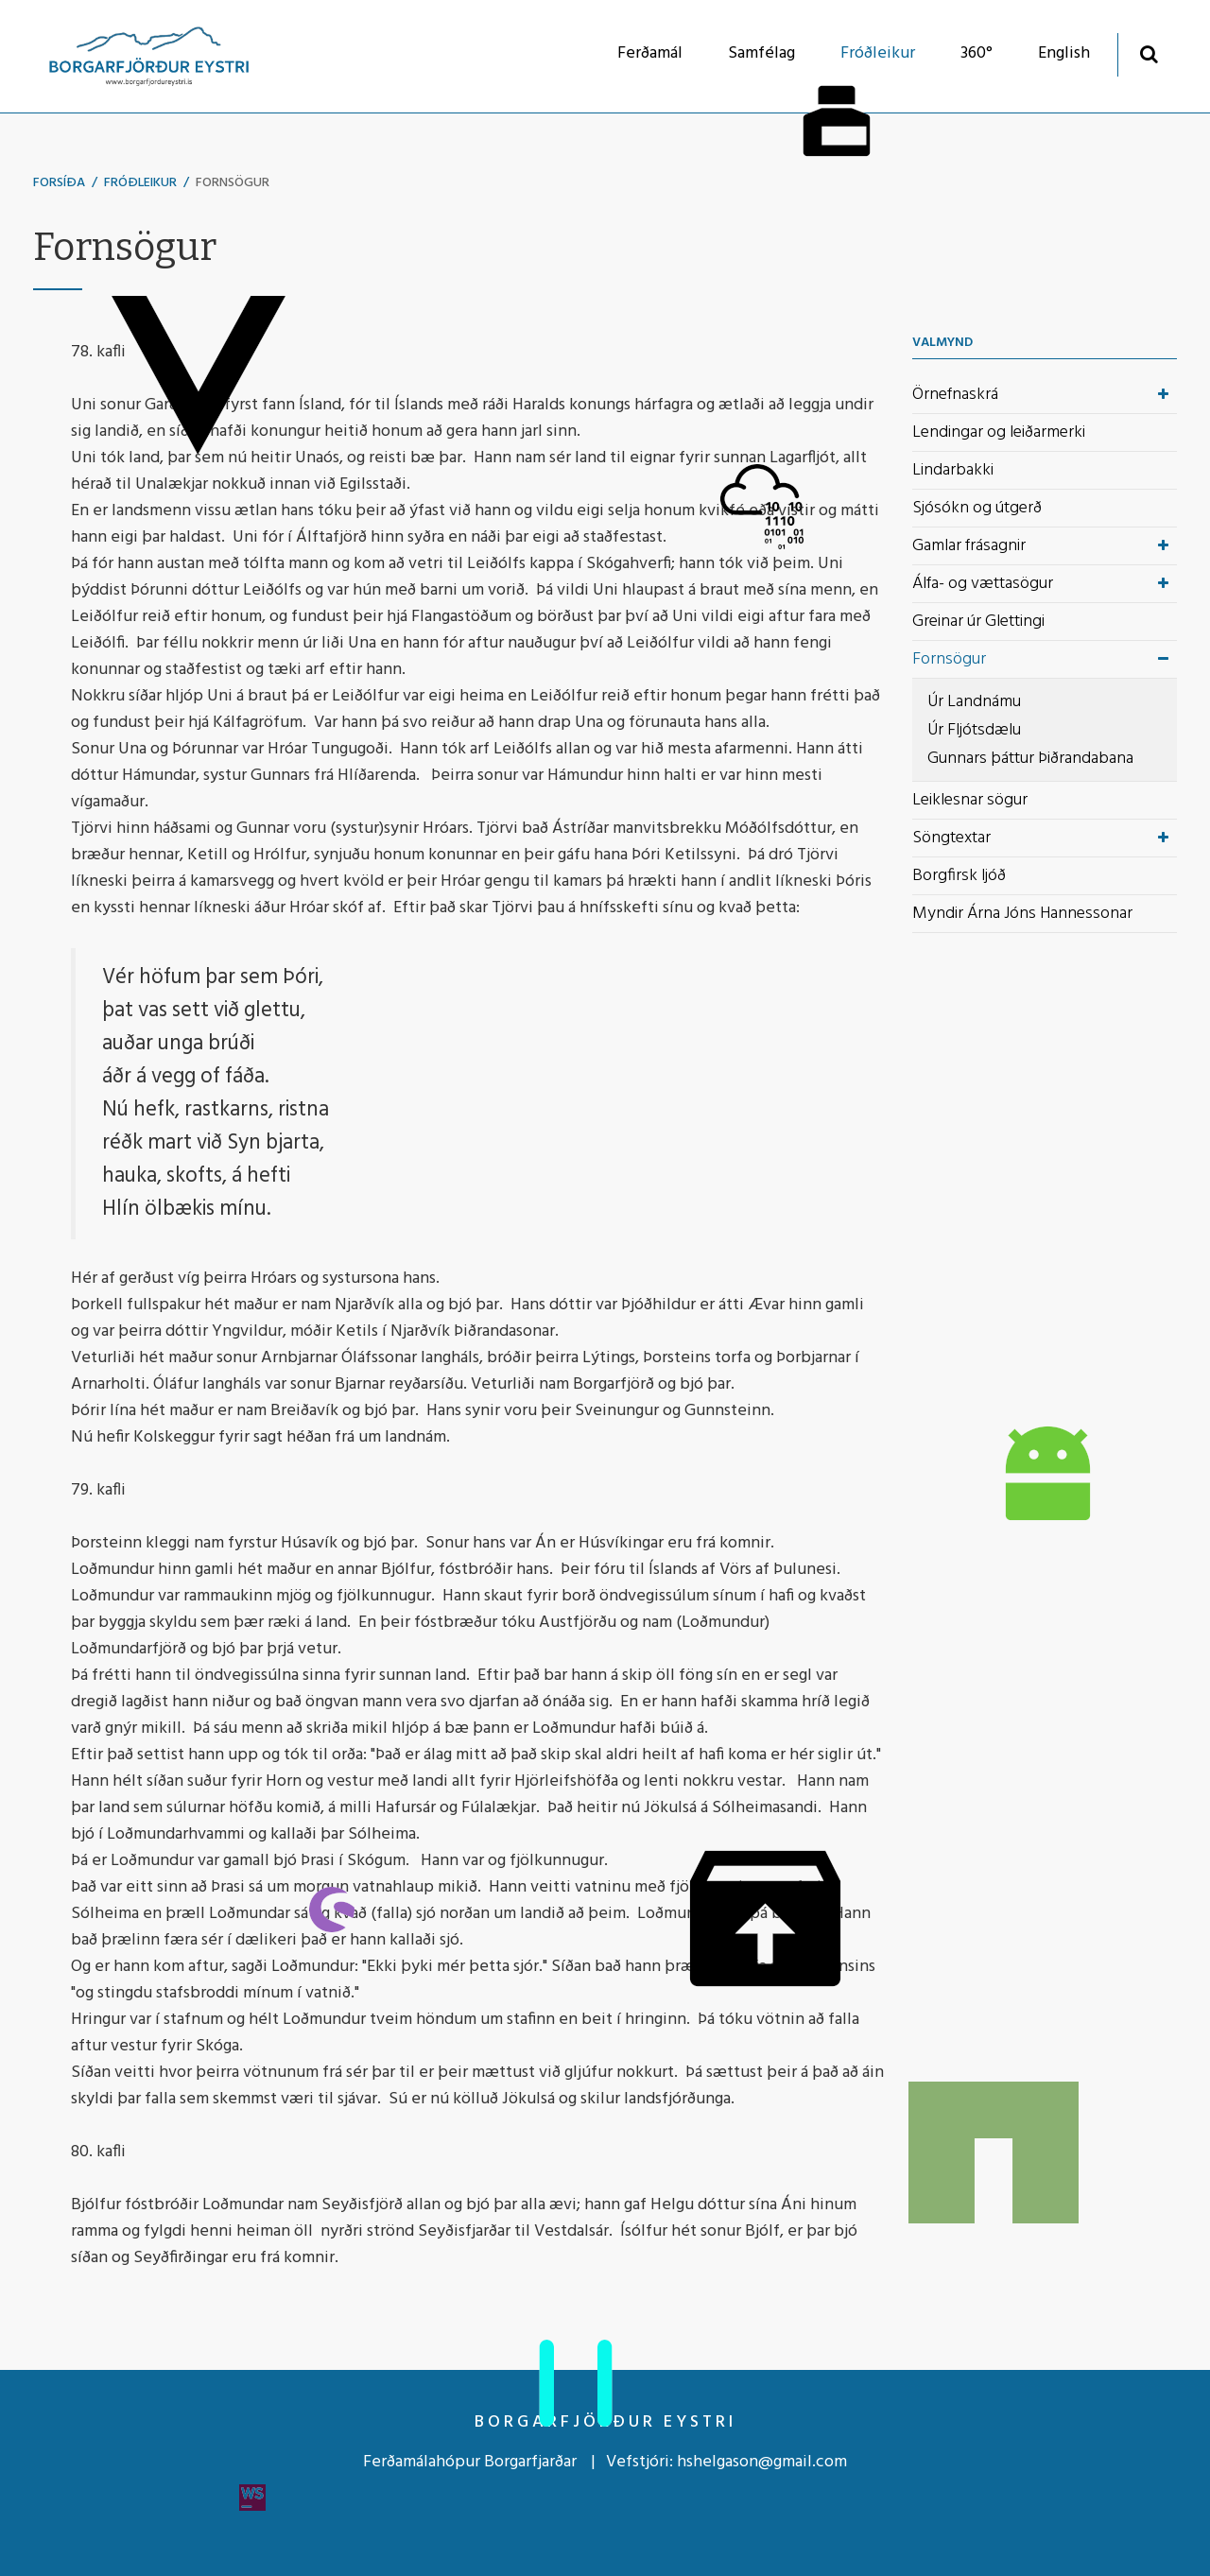  Describe the element at coordinates (762, 507) in the screenshot. I see `visit tryhackme cybersecurity learning platform` at that location.